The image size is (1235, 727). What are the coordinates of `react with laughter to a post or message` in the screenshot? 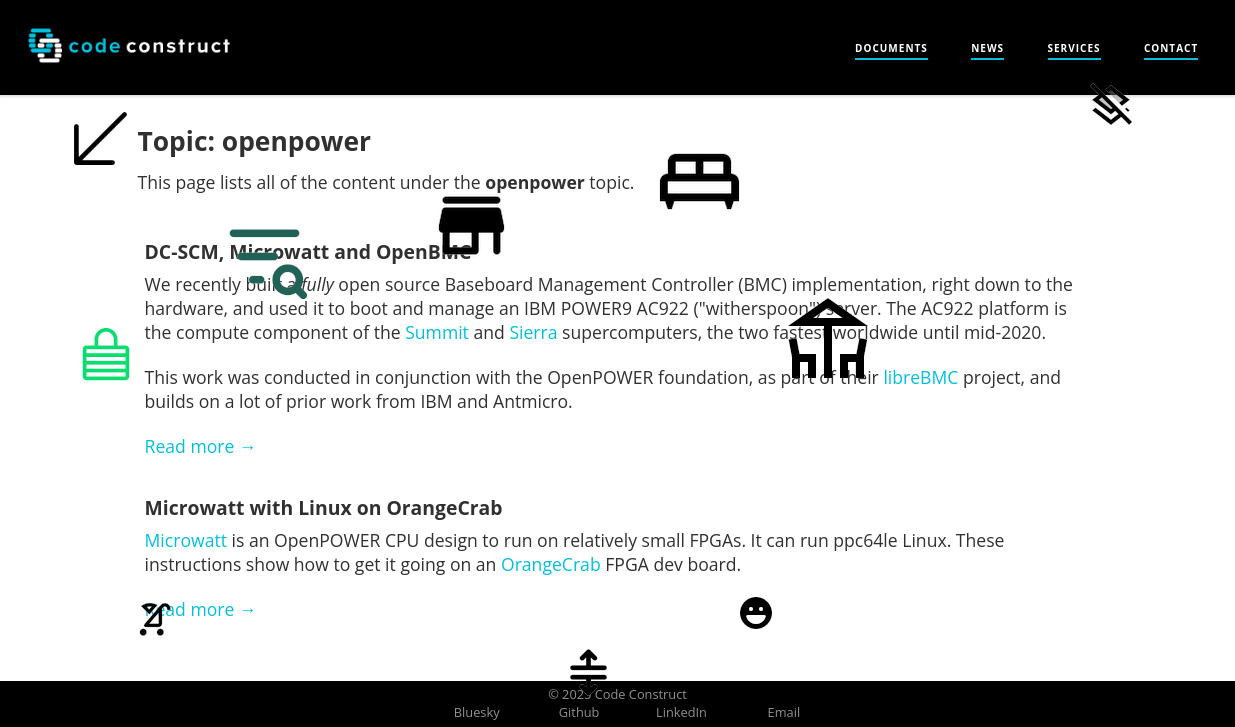 It's located at (756, 613).